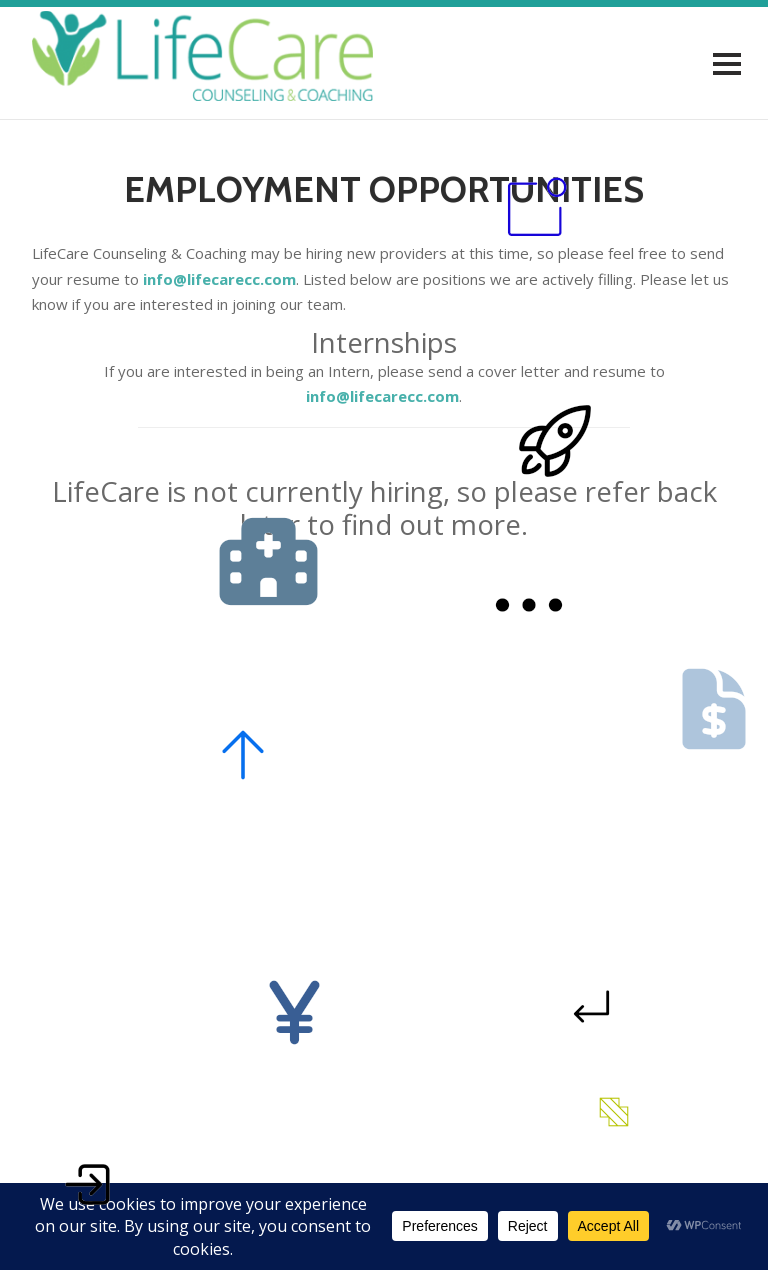 The width and height of the screenshot is (768, 1270). What do you see at coordinates (294, 1012) in the screenshot?
I see `view price in japanese yen` at bounding box center [294, 1012].